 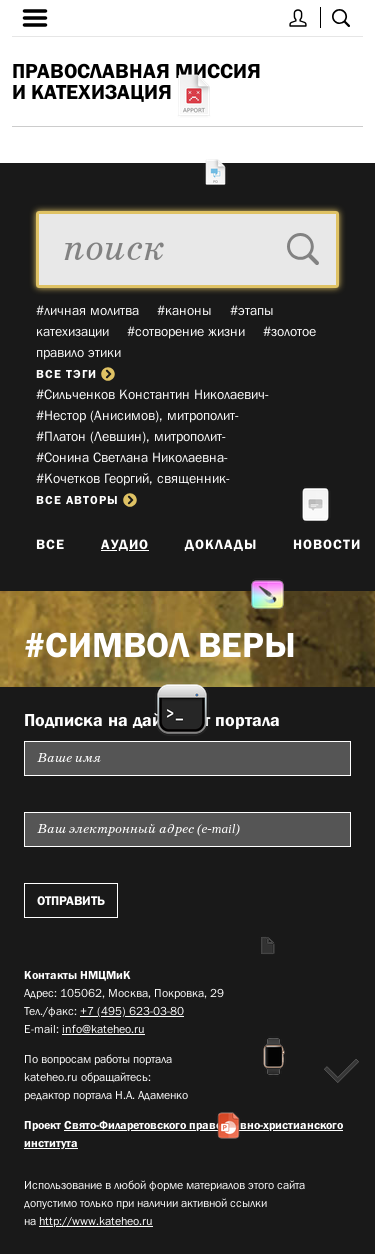 What do you see at coordinates (273, 1056) in the screenshot?
I see `apple watch device icon` at bounding box center [273, 1056].